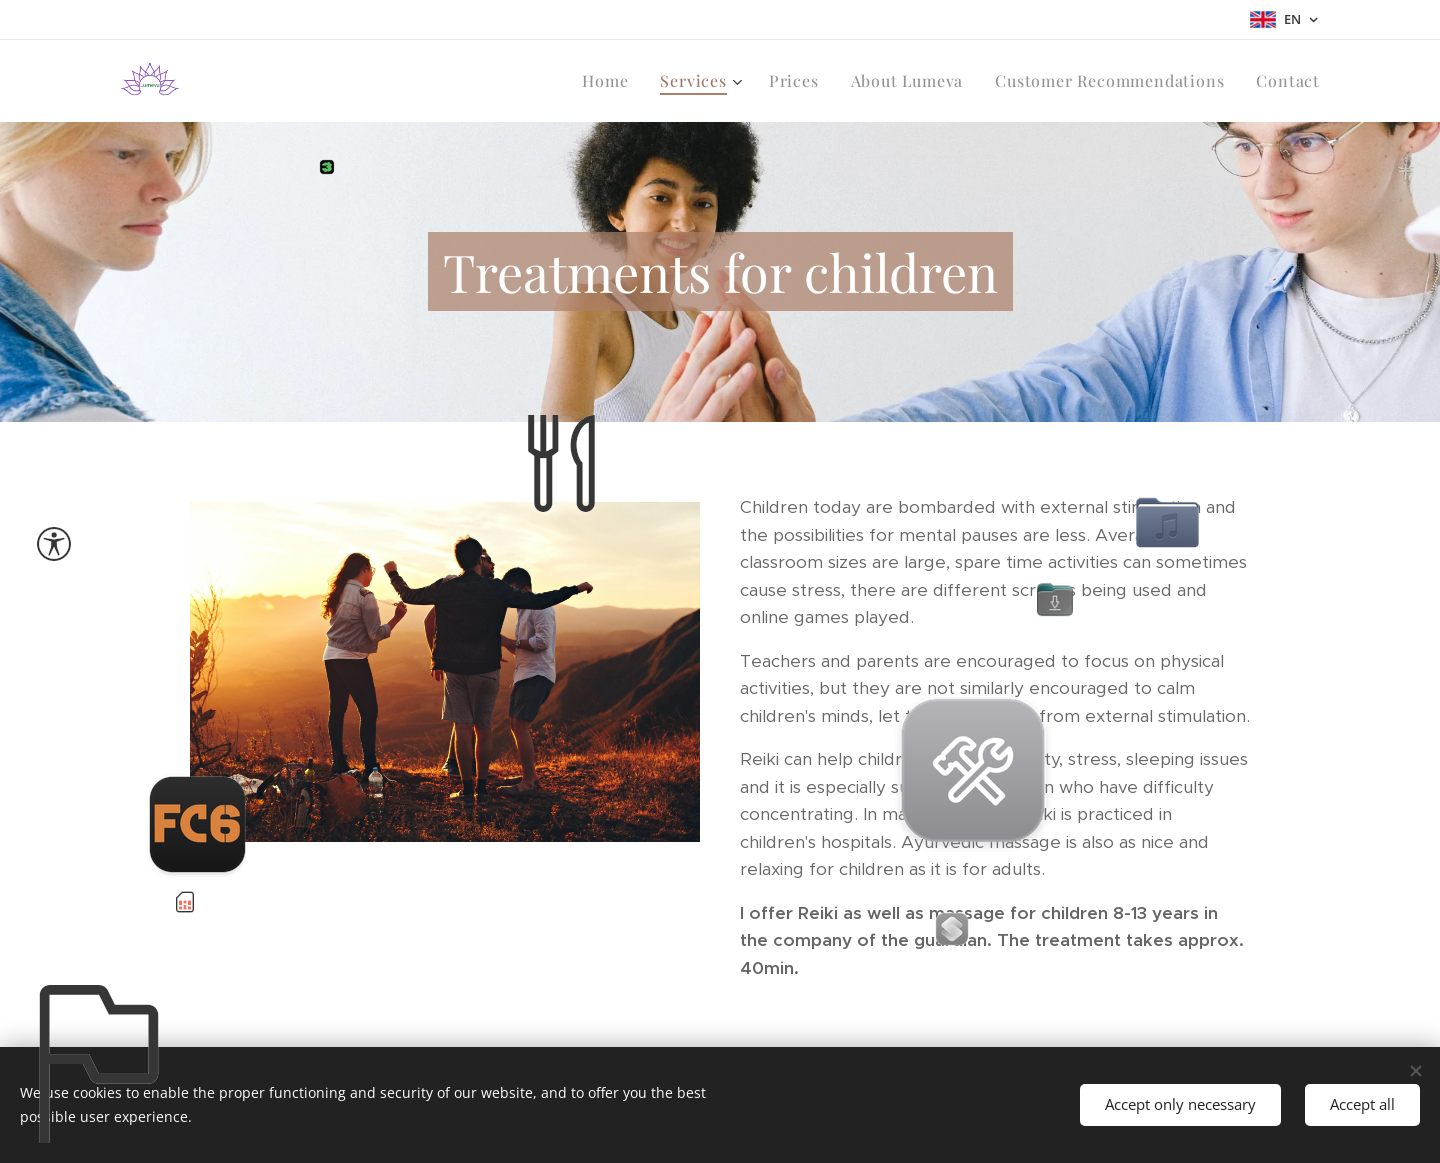  What do you see at coordinates (99, 1064) in the screenshot?
I see `access region or language settings` at bounding box center [99, 1064].